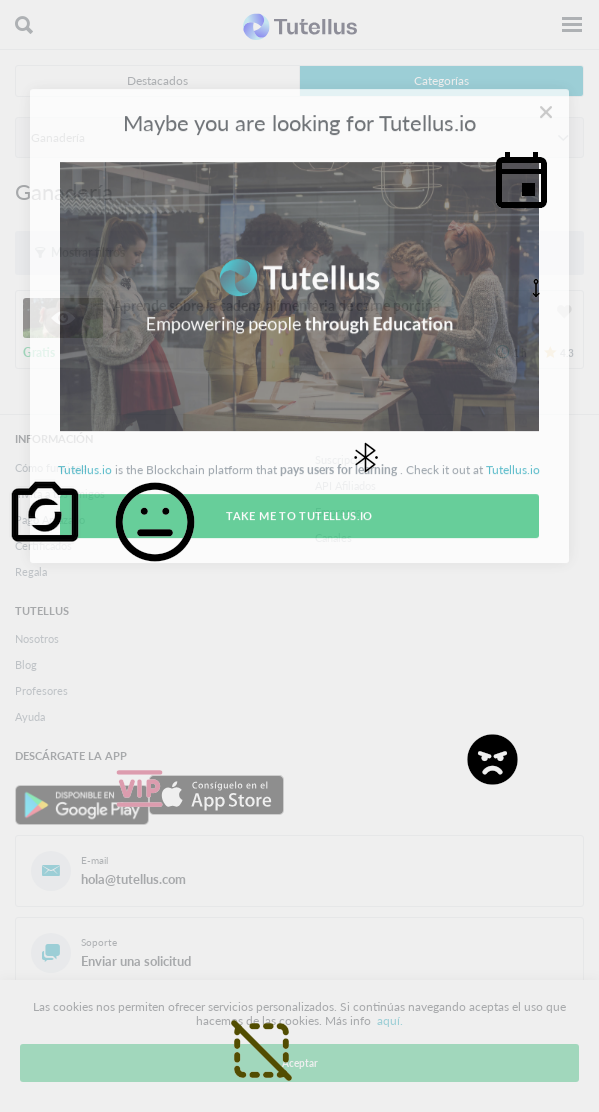  Describe the element at coordinates (492, 759) in the screenshot. I see `react to a message with anger` at that location.